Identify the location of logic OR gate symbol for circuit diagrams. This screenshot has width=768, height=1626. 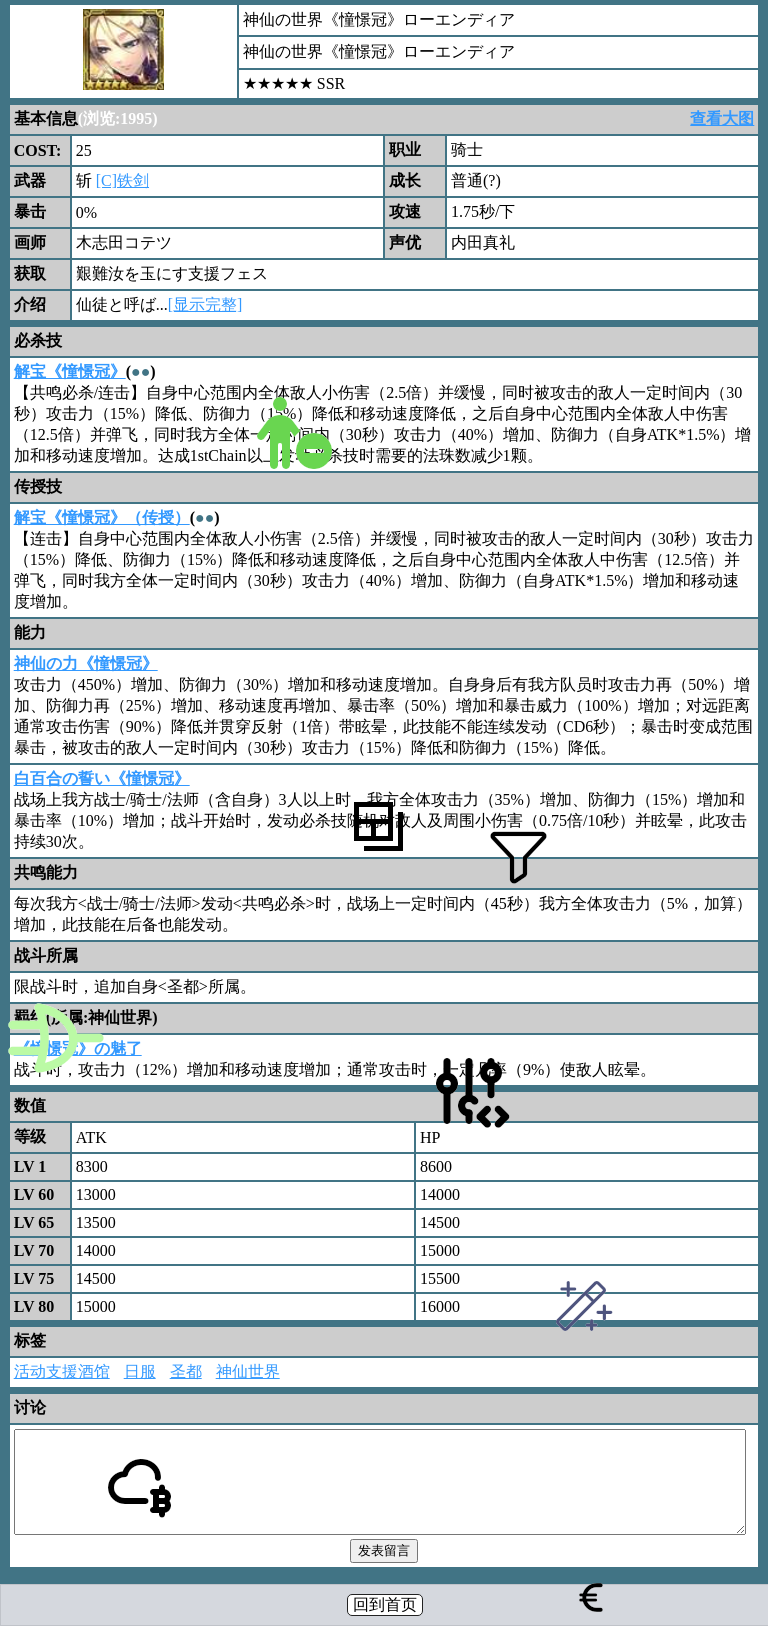
(56, 1038).